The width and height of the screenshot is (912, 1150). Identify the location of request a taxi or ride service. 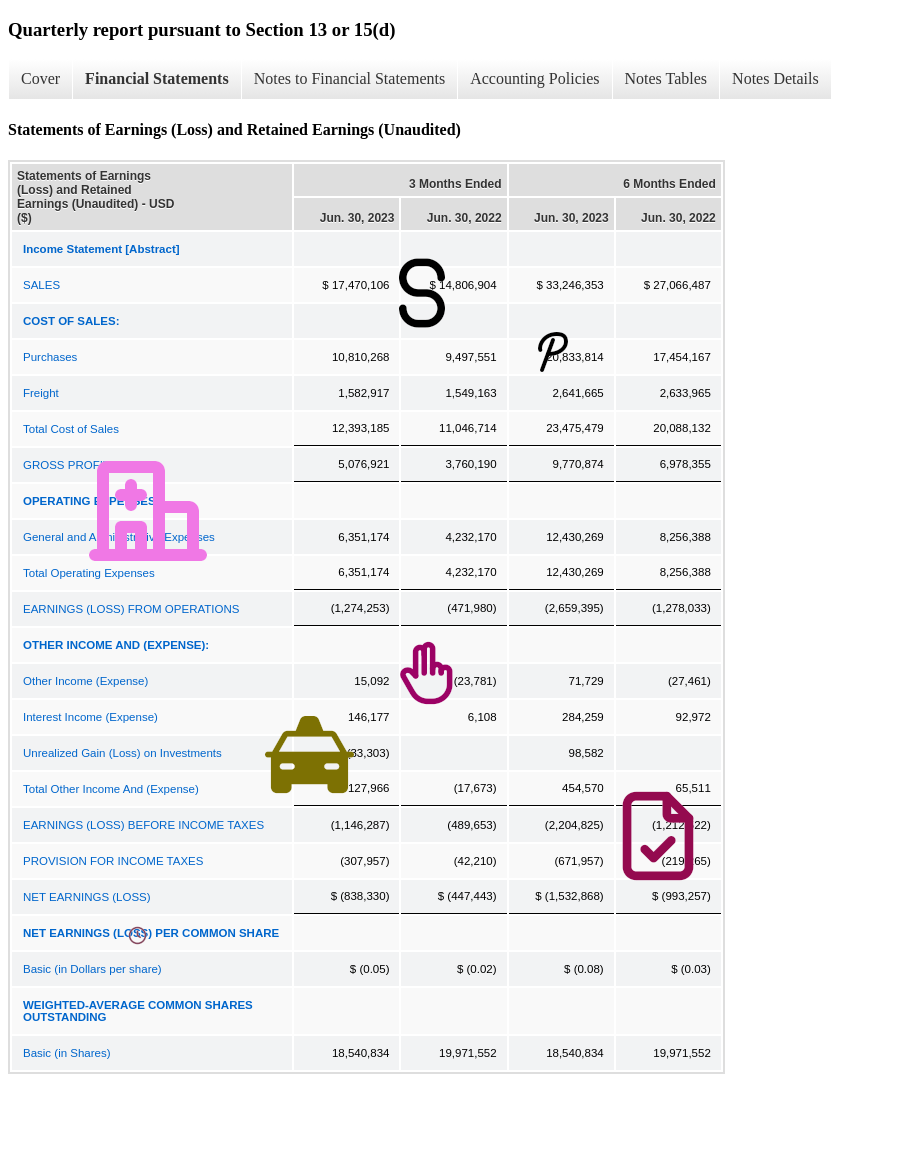
(309, 760).